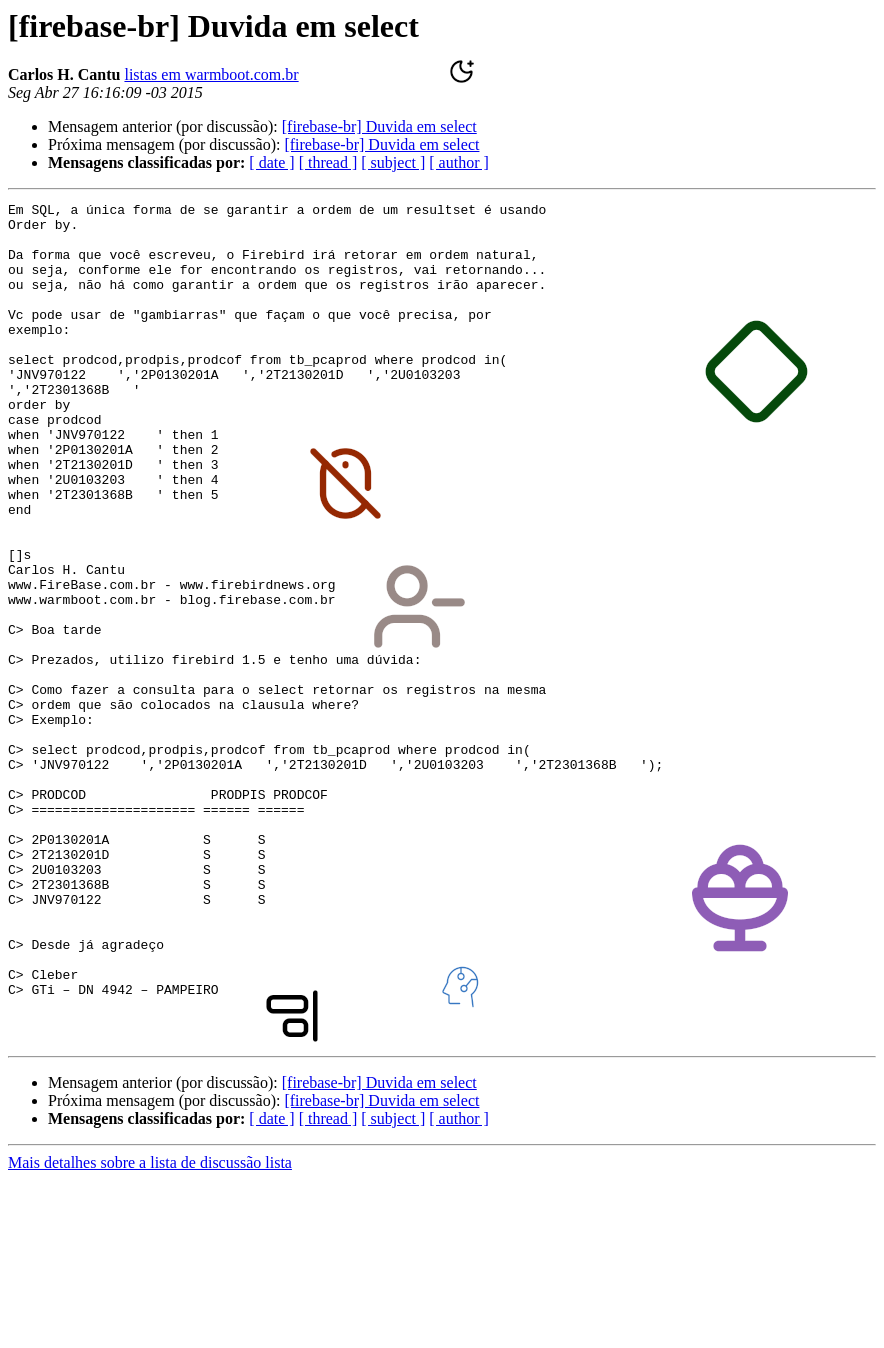 The width and height of the screenshot is (884, 1348). I want to click on indicates premium or VIP membership status, so click(756, 371).